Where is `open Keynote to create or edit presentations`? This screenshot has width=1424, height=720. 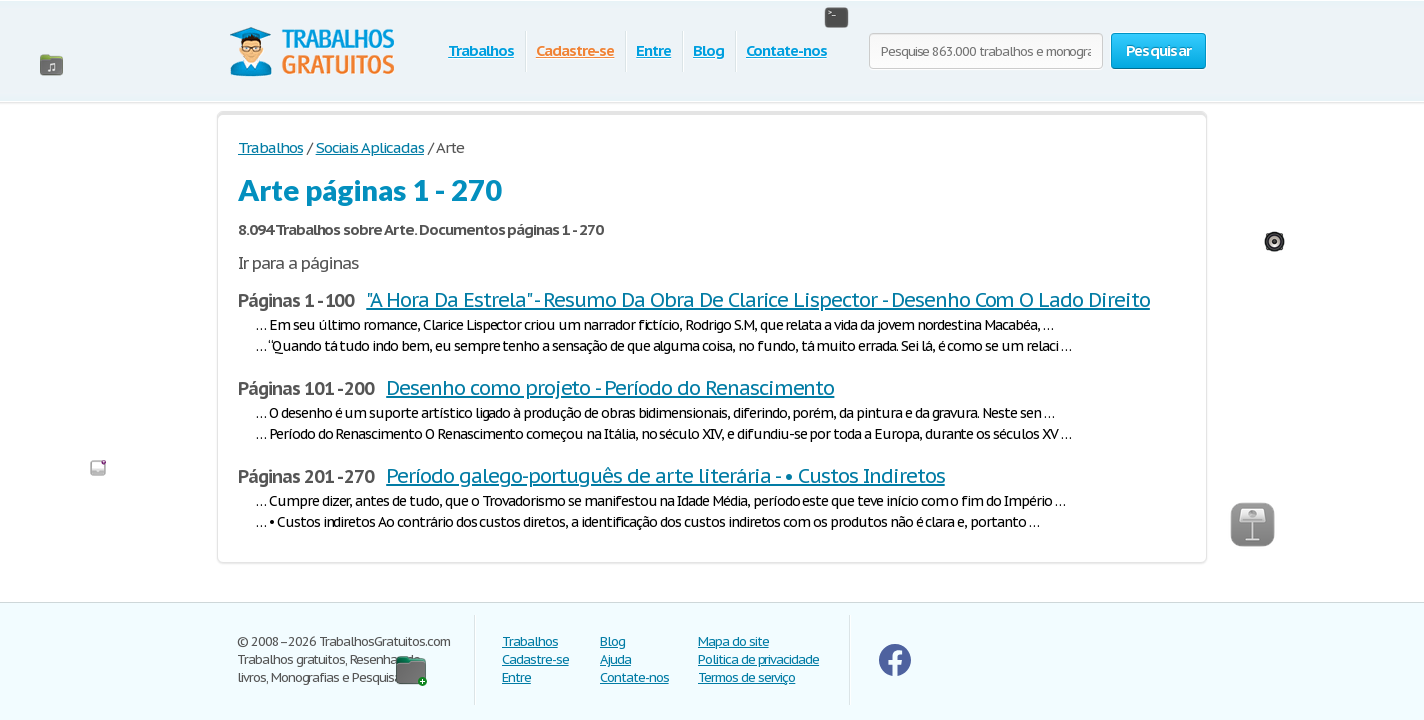 open Keynote to create or edit presentations is located at coordinates (1252, 524).